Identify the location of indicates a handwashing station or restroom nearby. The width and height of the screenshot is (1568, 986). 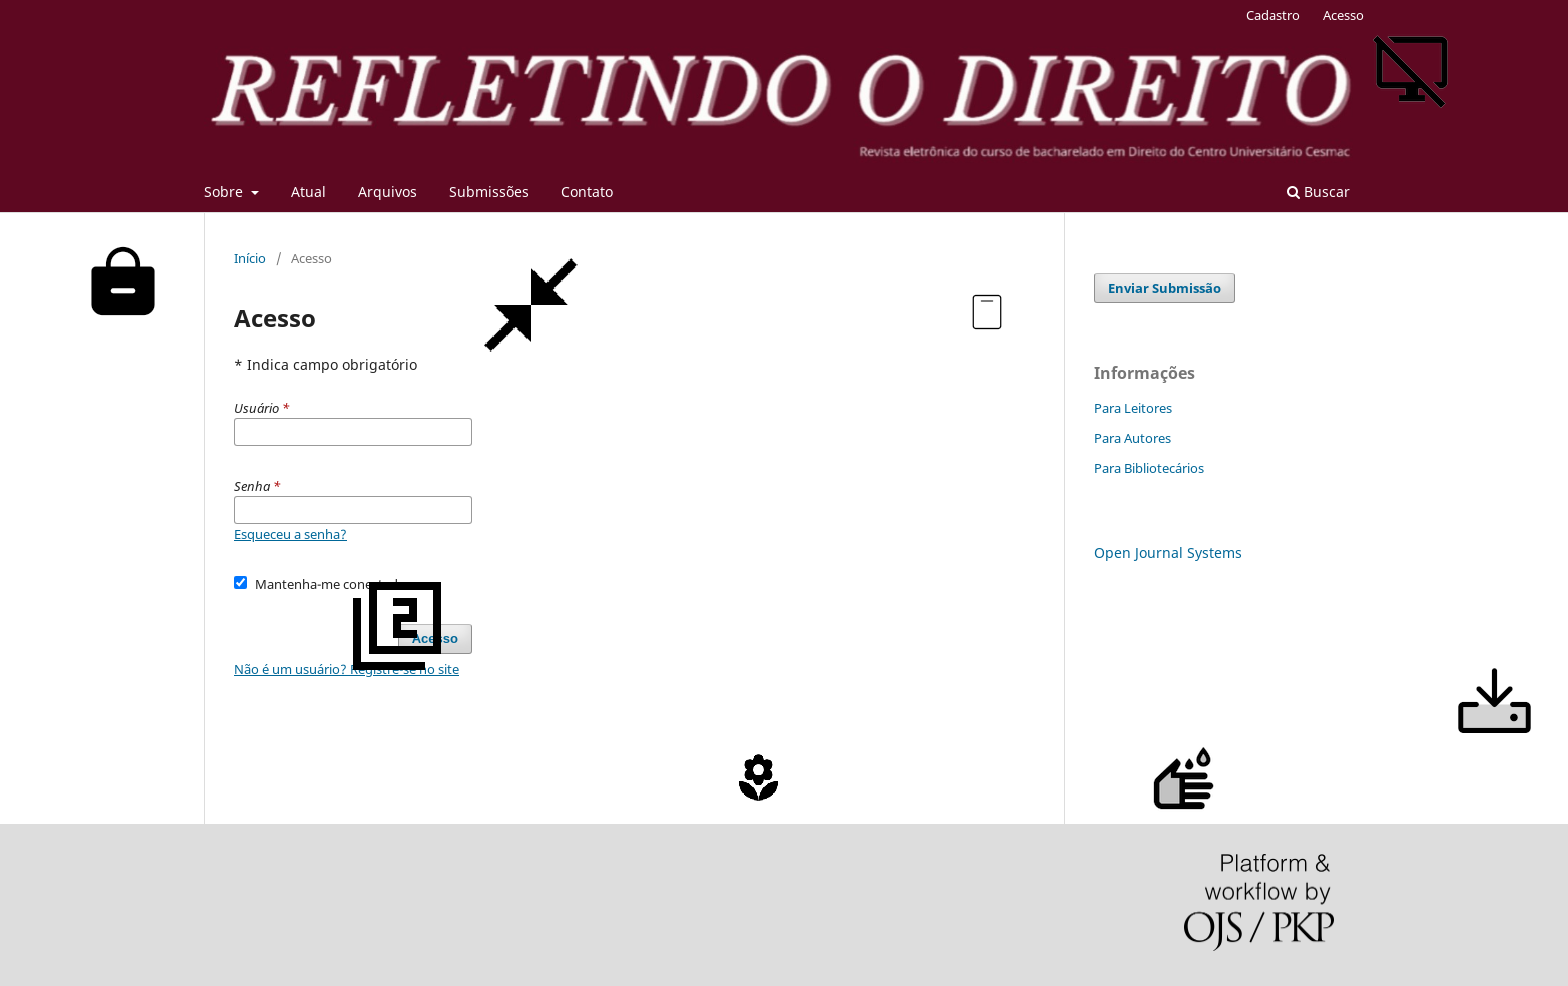
(1185, 778).